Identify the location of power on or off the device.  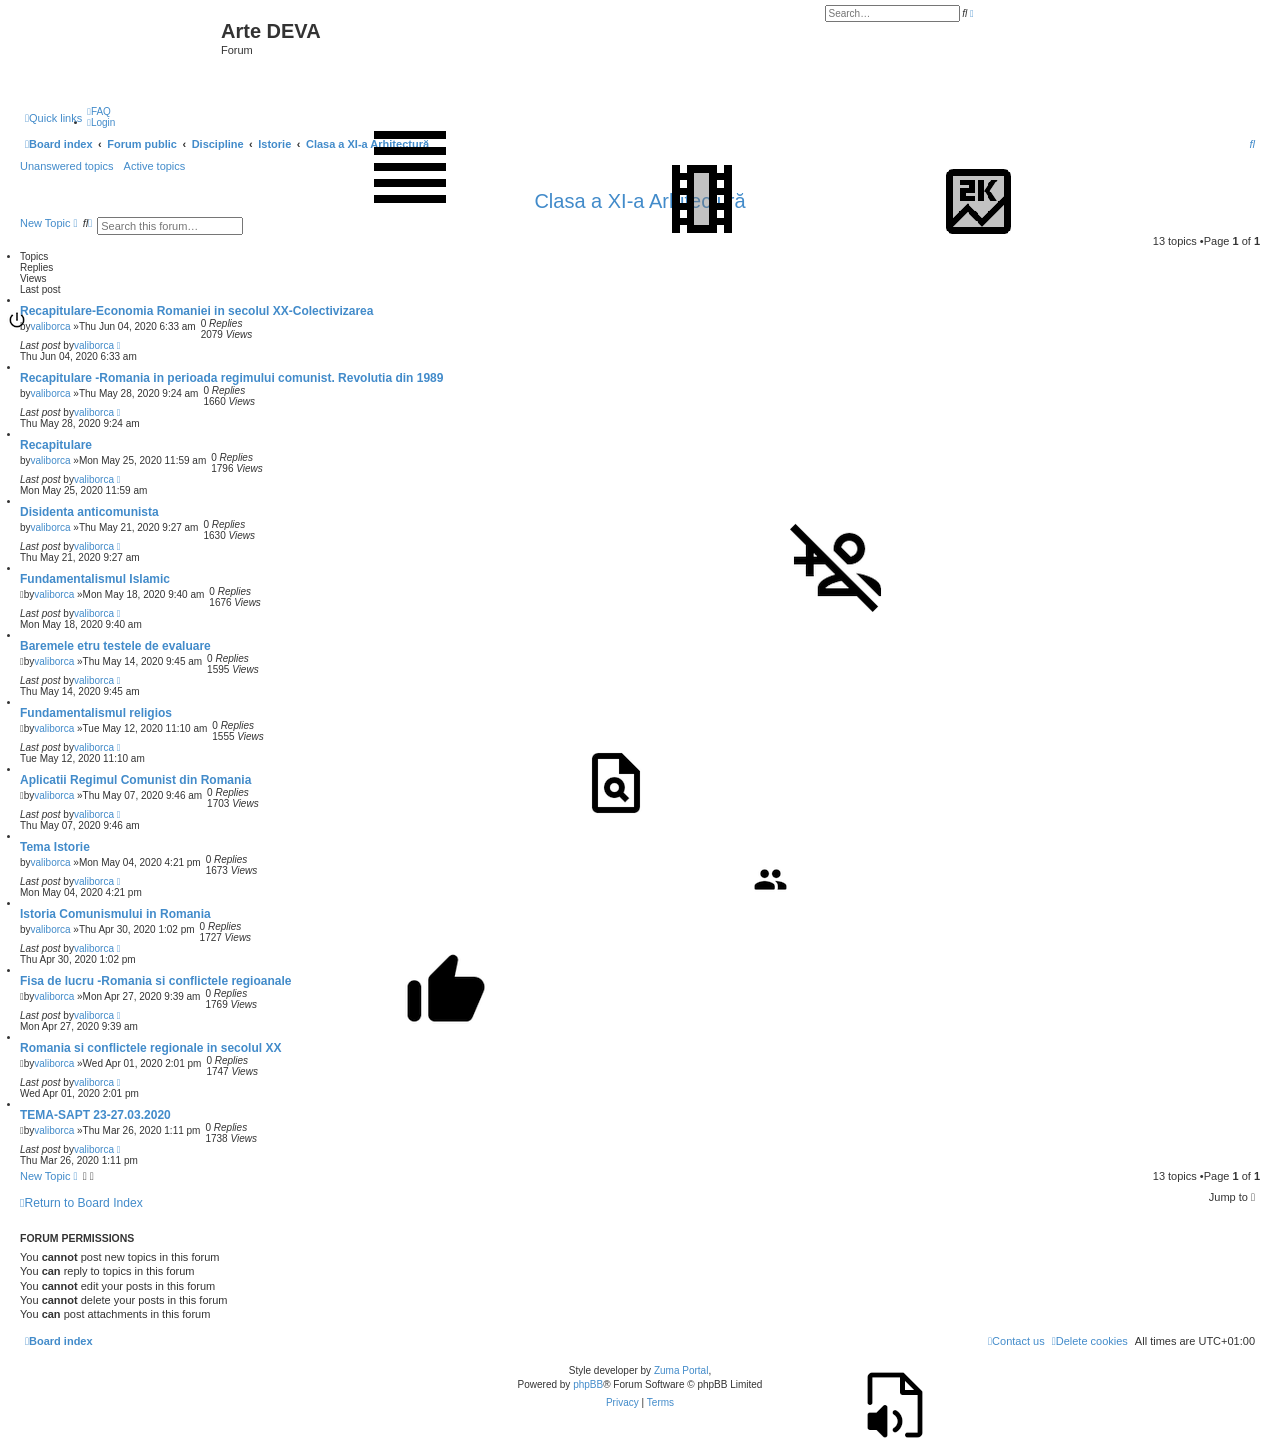
(17, 320).